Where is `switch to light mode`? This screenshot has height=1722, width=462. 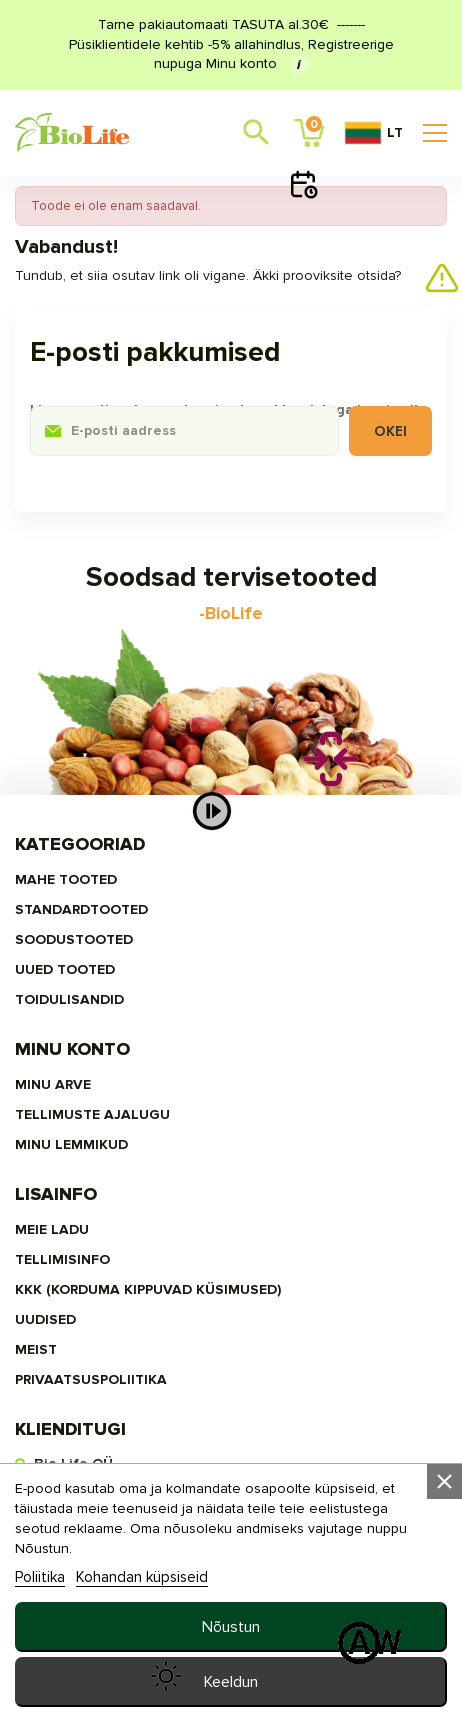 switch to light mode is located at coordinates (166, 1676).